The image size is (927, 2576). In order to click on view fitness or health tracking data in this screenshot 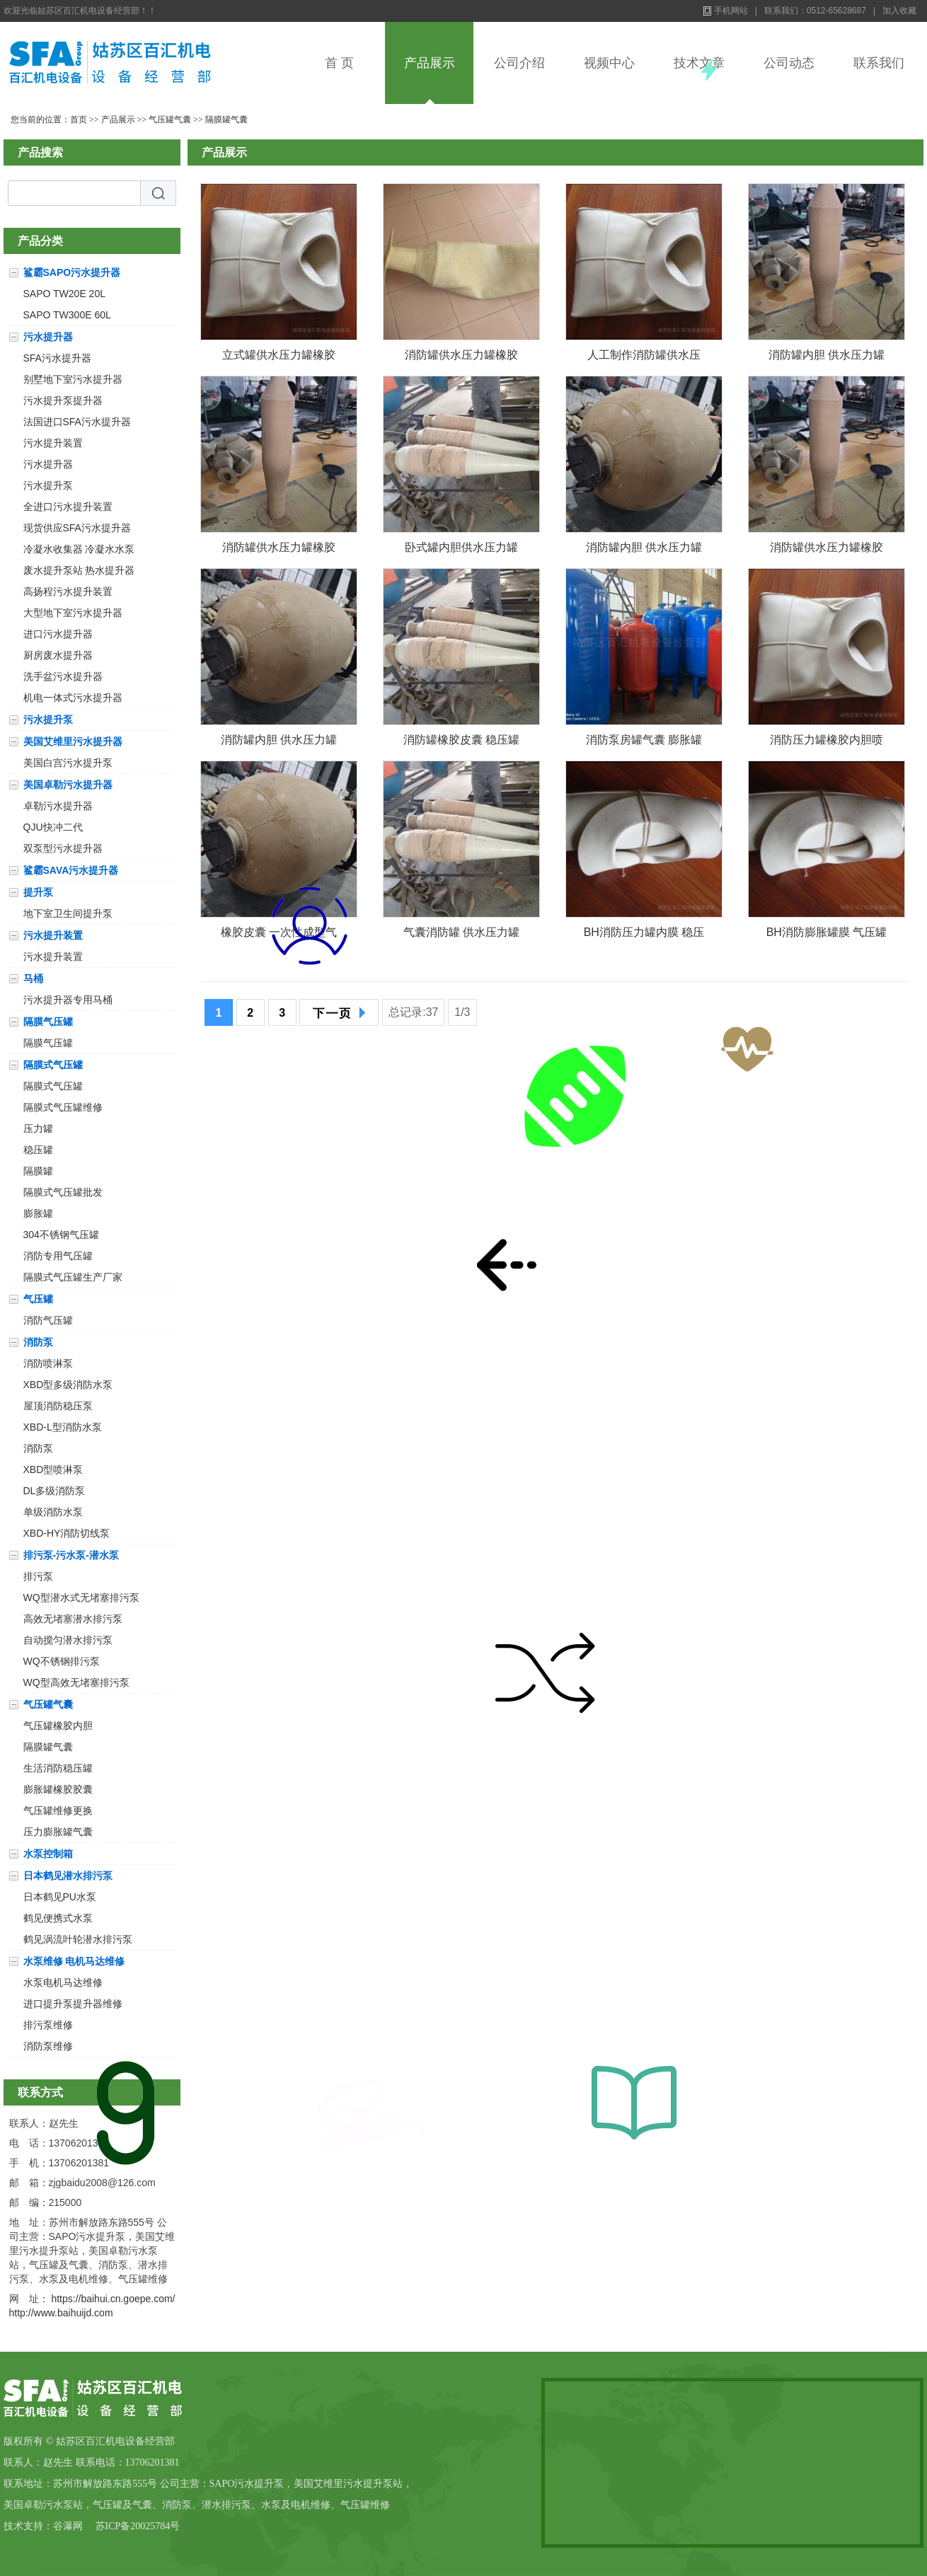, I will do `click(747, 1049)`.